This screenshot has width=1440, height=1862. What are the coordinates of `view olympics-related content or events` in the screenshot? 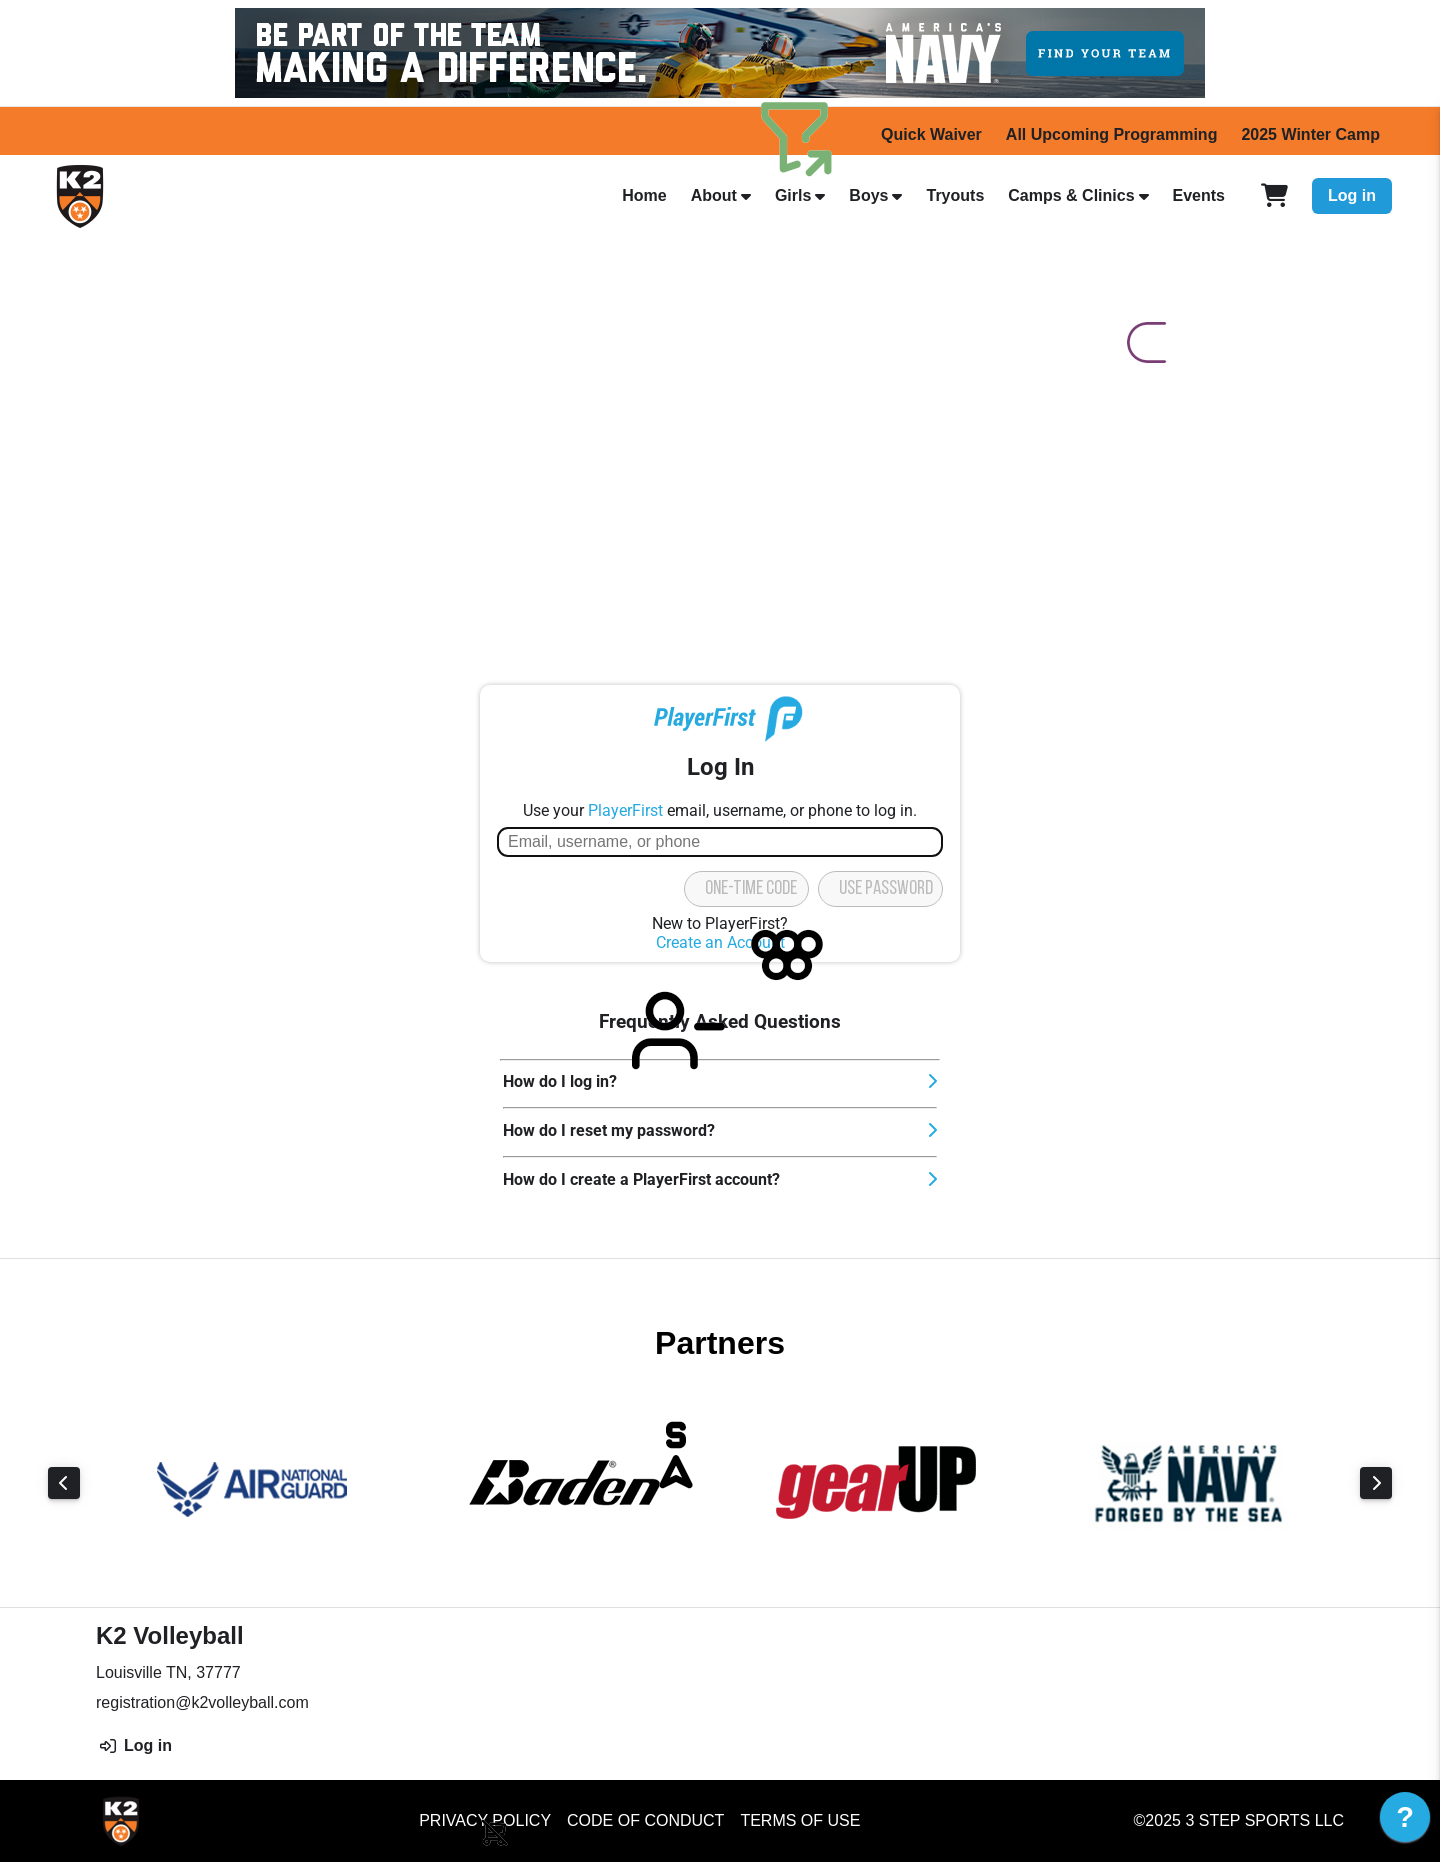 It's located at (787, 955).